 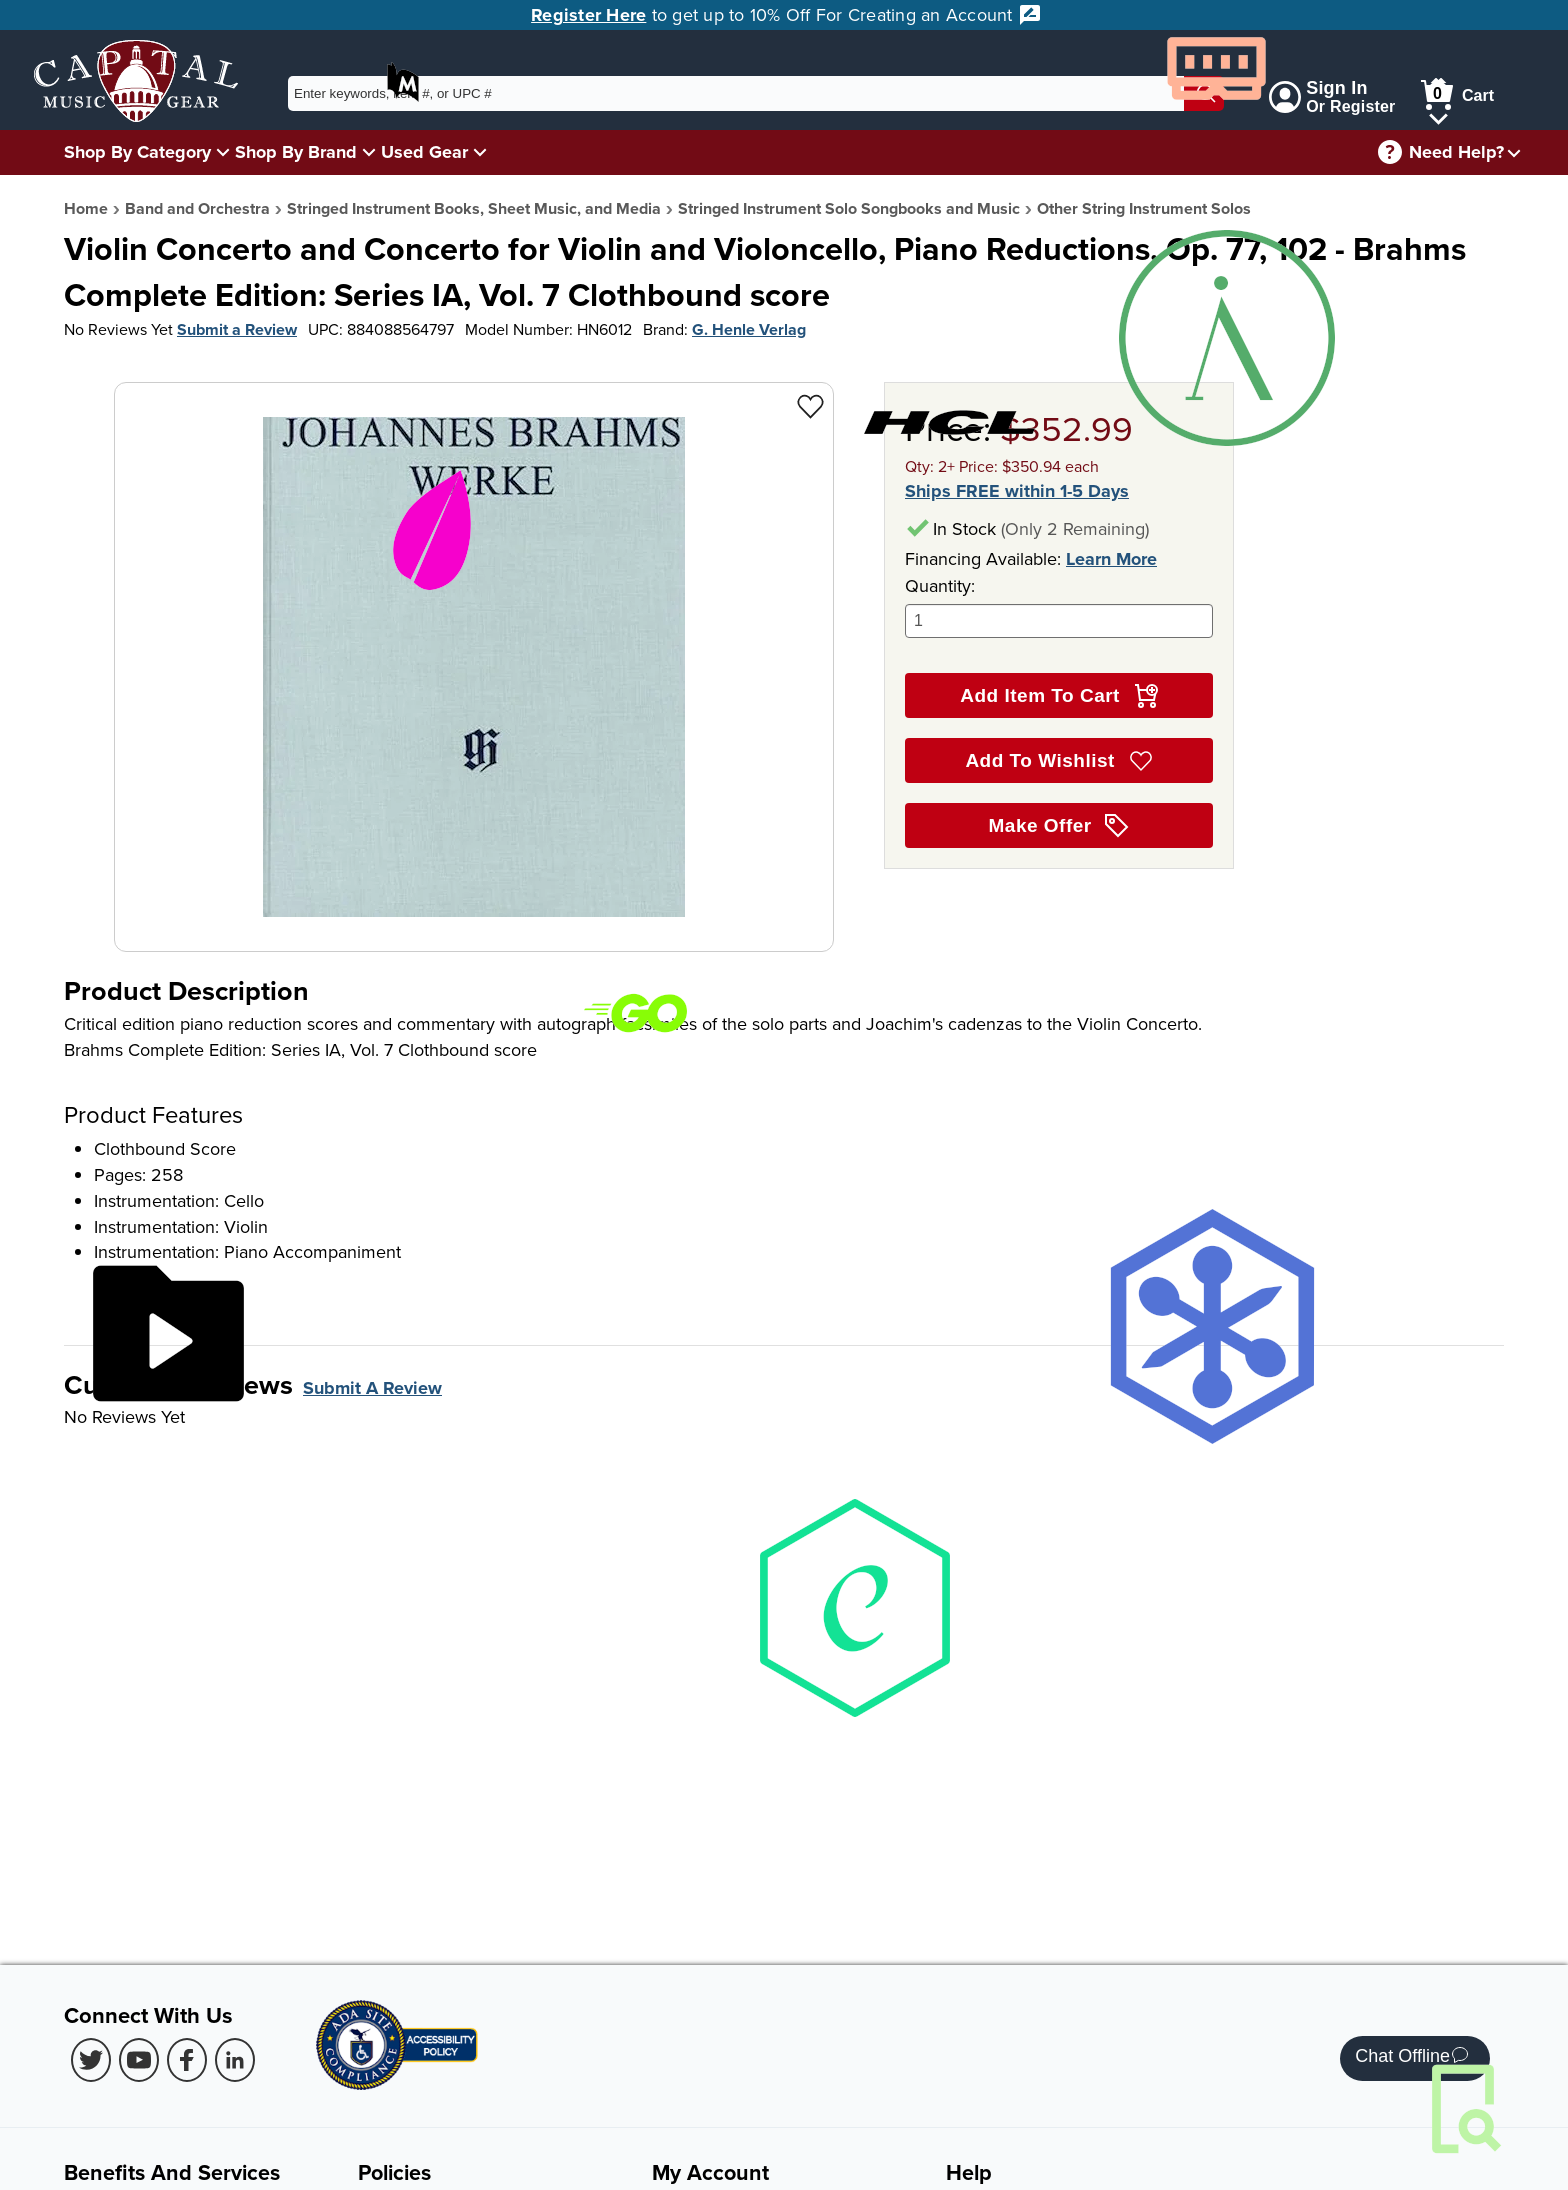 What do you see at coordinates (635, 1014) in the screenshot?
I see `go programming language logo` at bounding box center [635, 1014].